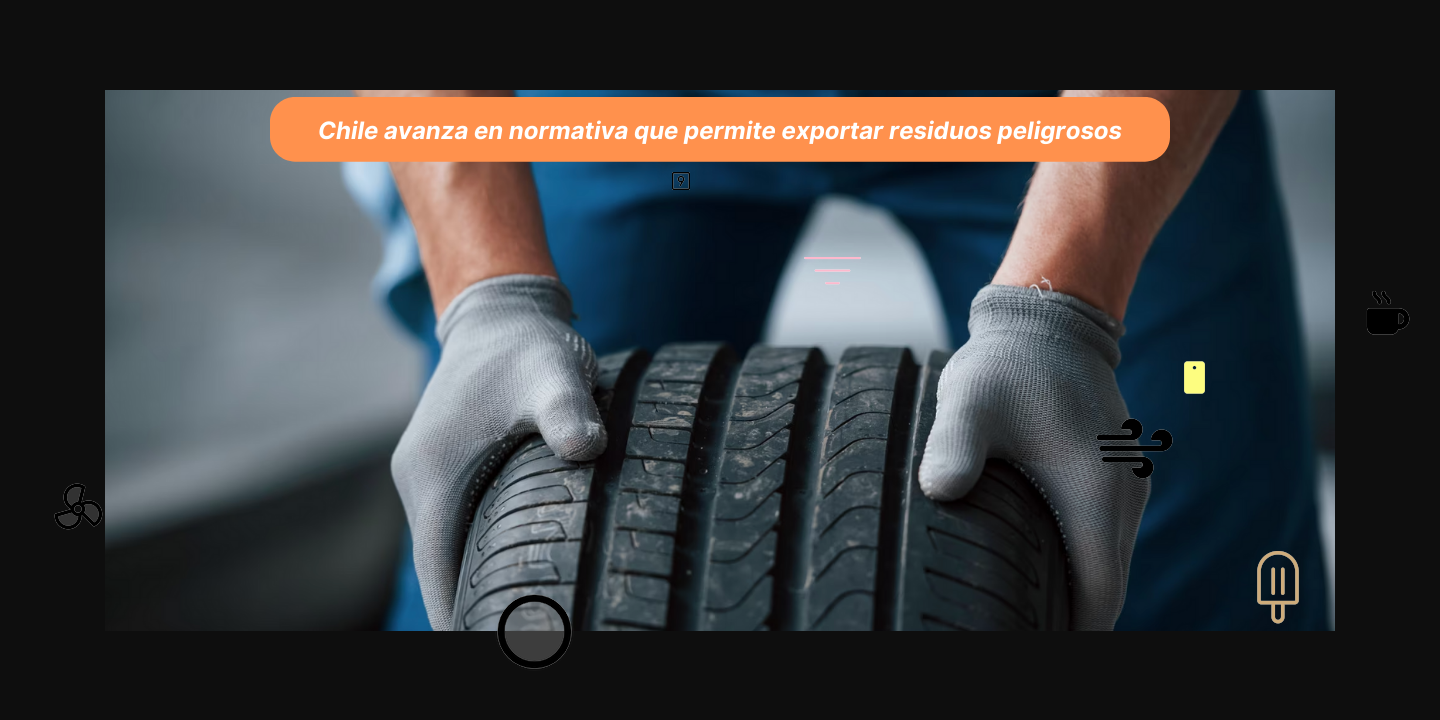 The image size is (1440, 720). What do you see at coordinates (1278, 586) in the screenshot?
I see `indicates summer or seasonal content` at bounding box center [1278, 586].